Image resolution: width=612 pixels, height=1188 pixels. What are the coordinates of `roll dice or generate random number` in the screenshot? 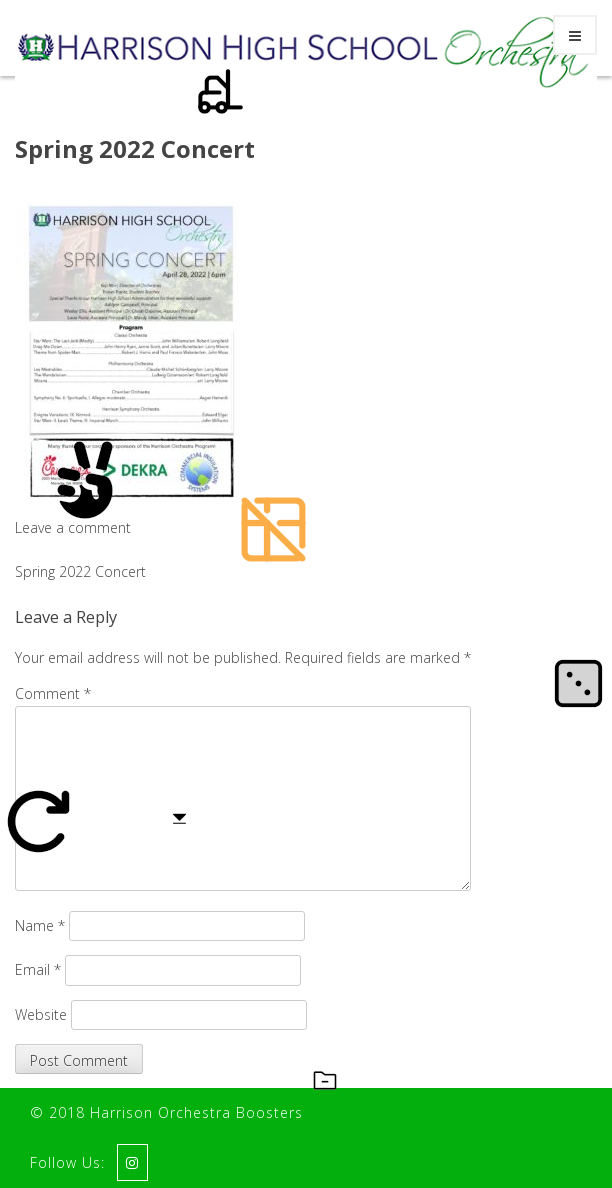 It's located at (578, 683).